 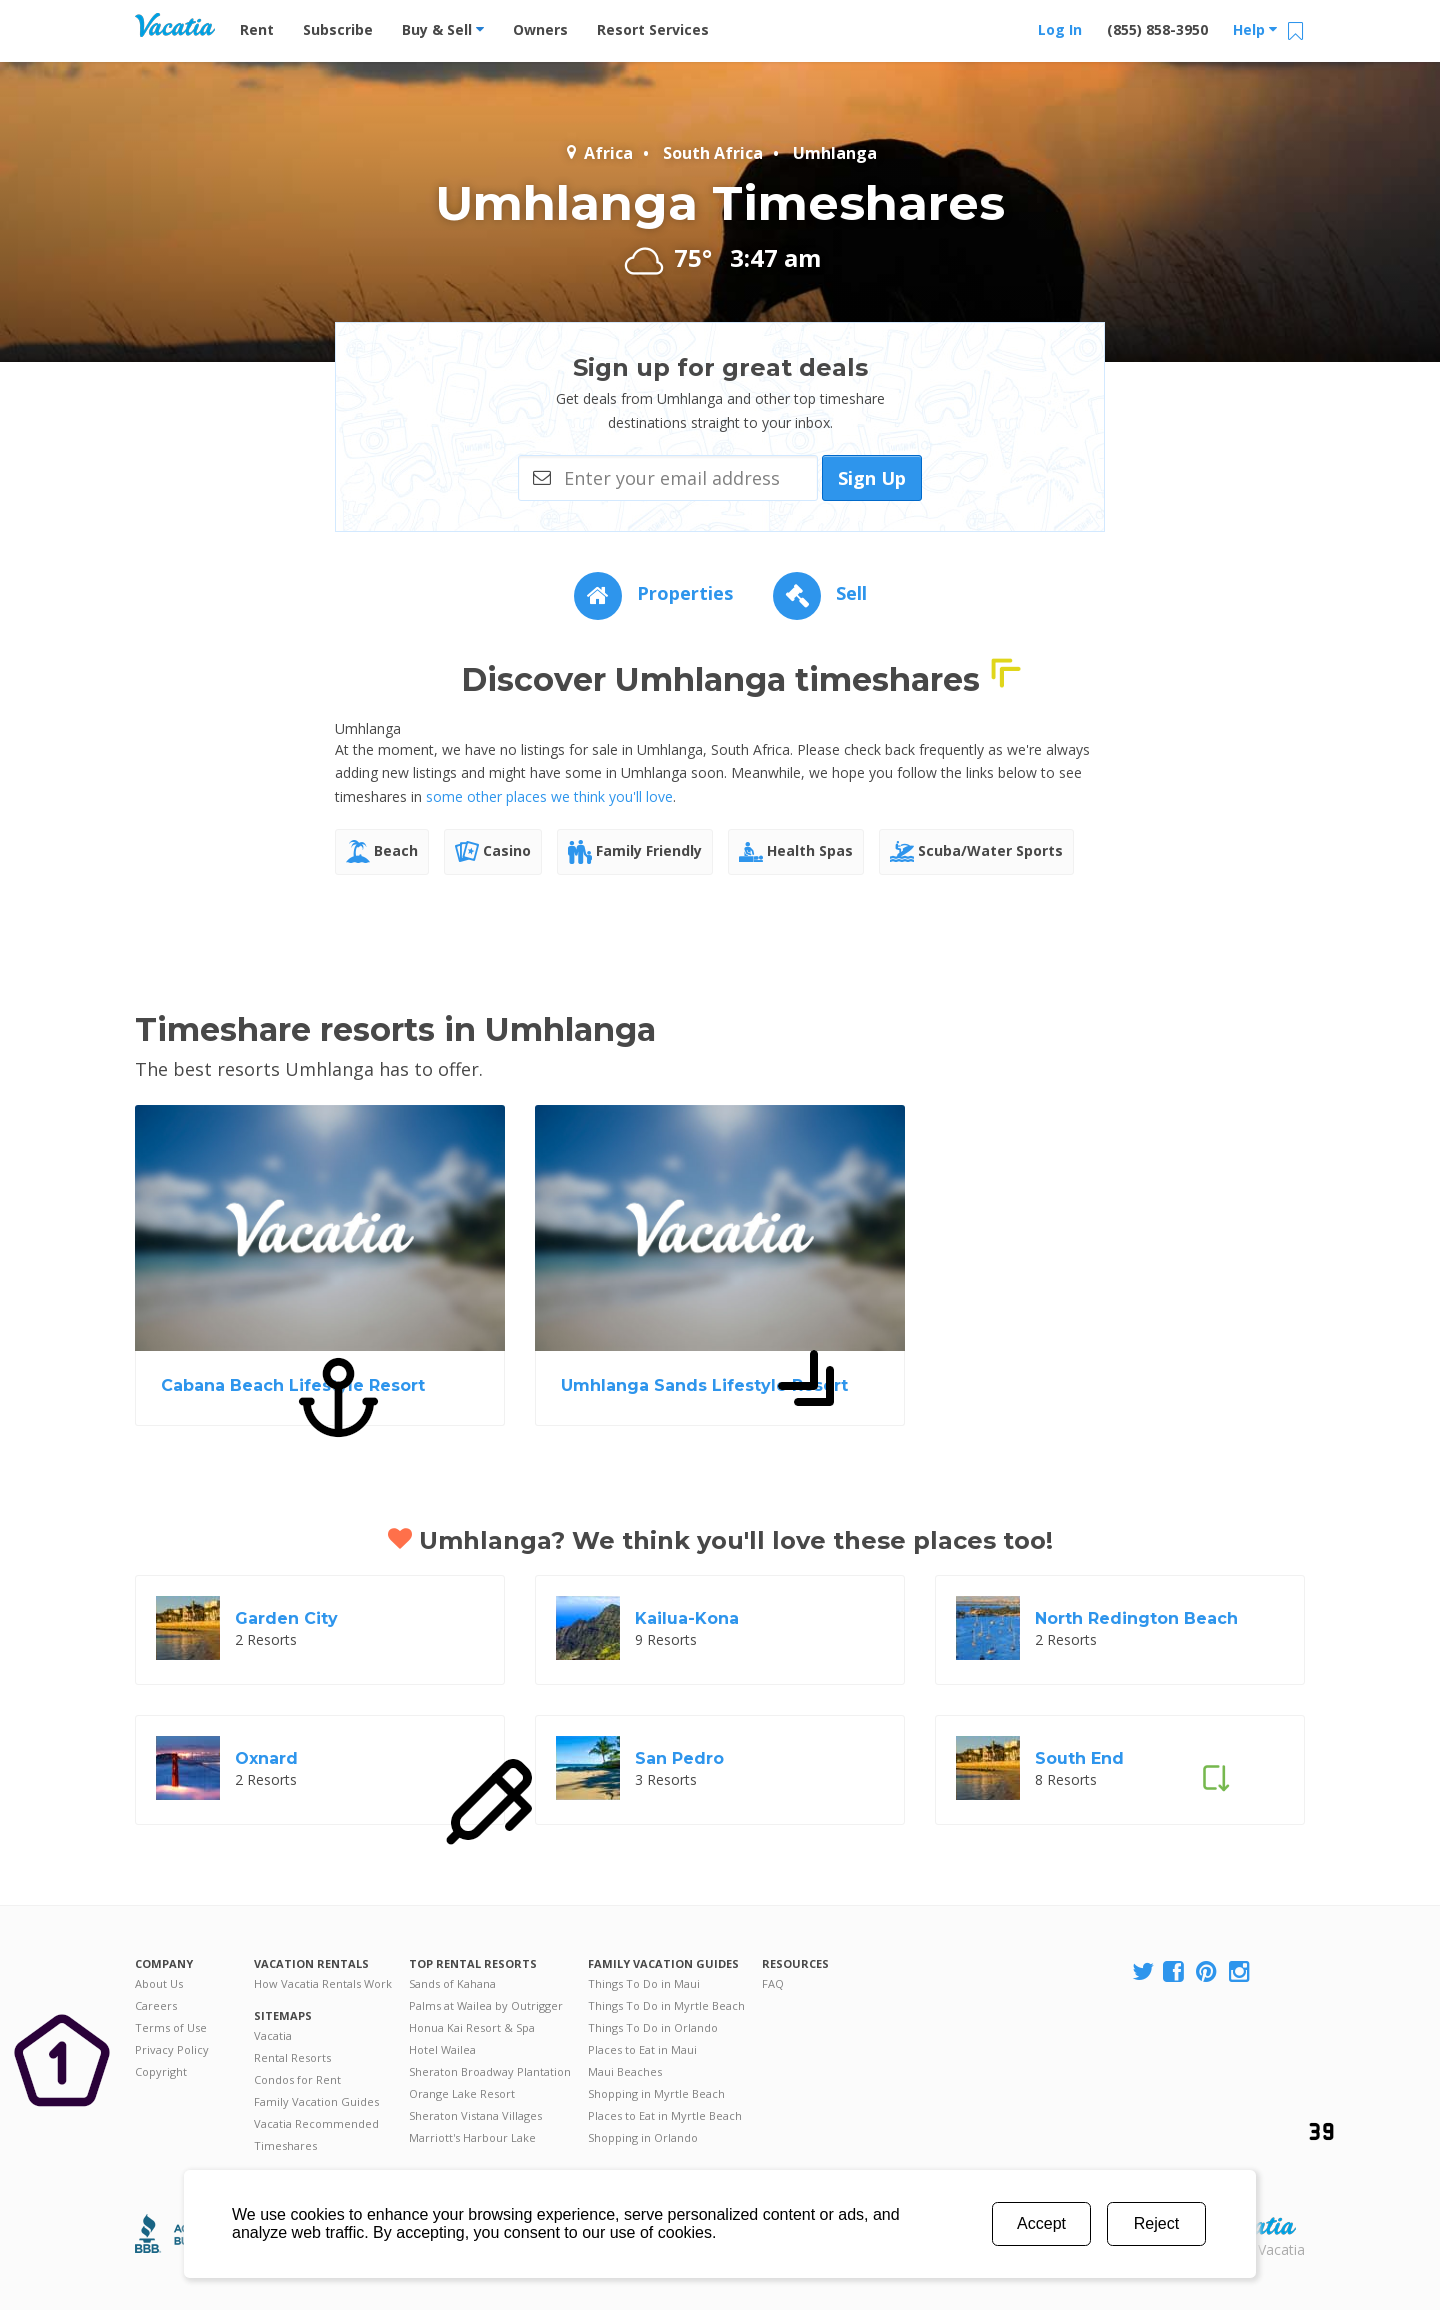 What do you see at coordinates (1215, 1777) in the screenshot?
I see `auto-fit content to bottom boundary` at bounding box center [1215, 1777].